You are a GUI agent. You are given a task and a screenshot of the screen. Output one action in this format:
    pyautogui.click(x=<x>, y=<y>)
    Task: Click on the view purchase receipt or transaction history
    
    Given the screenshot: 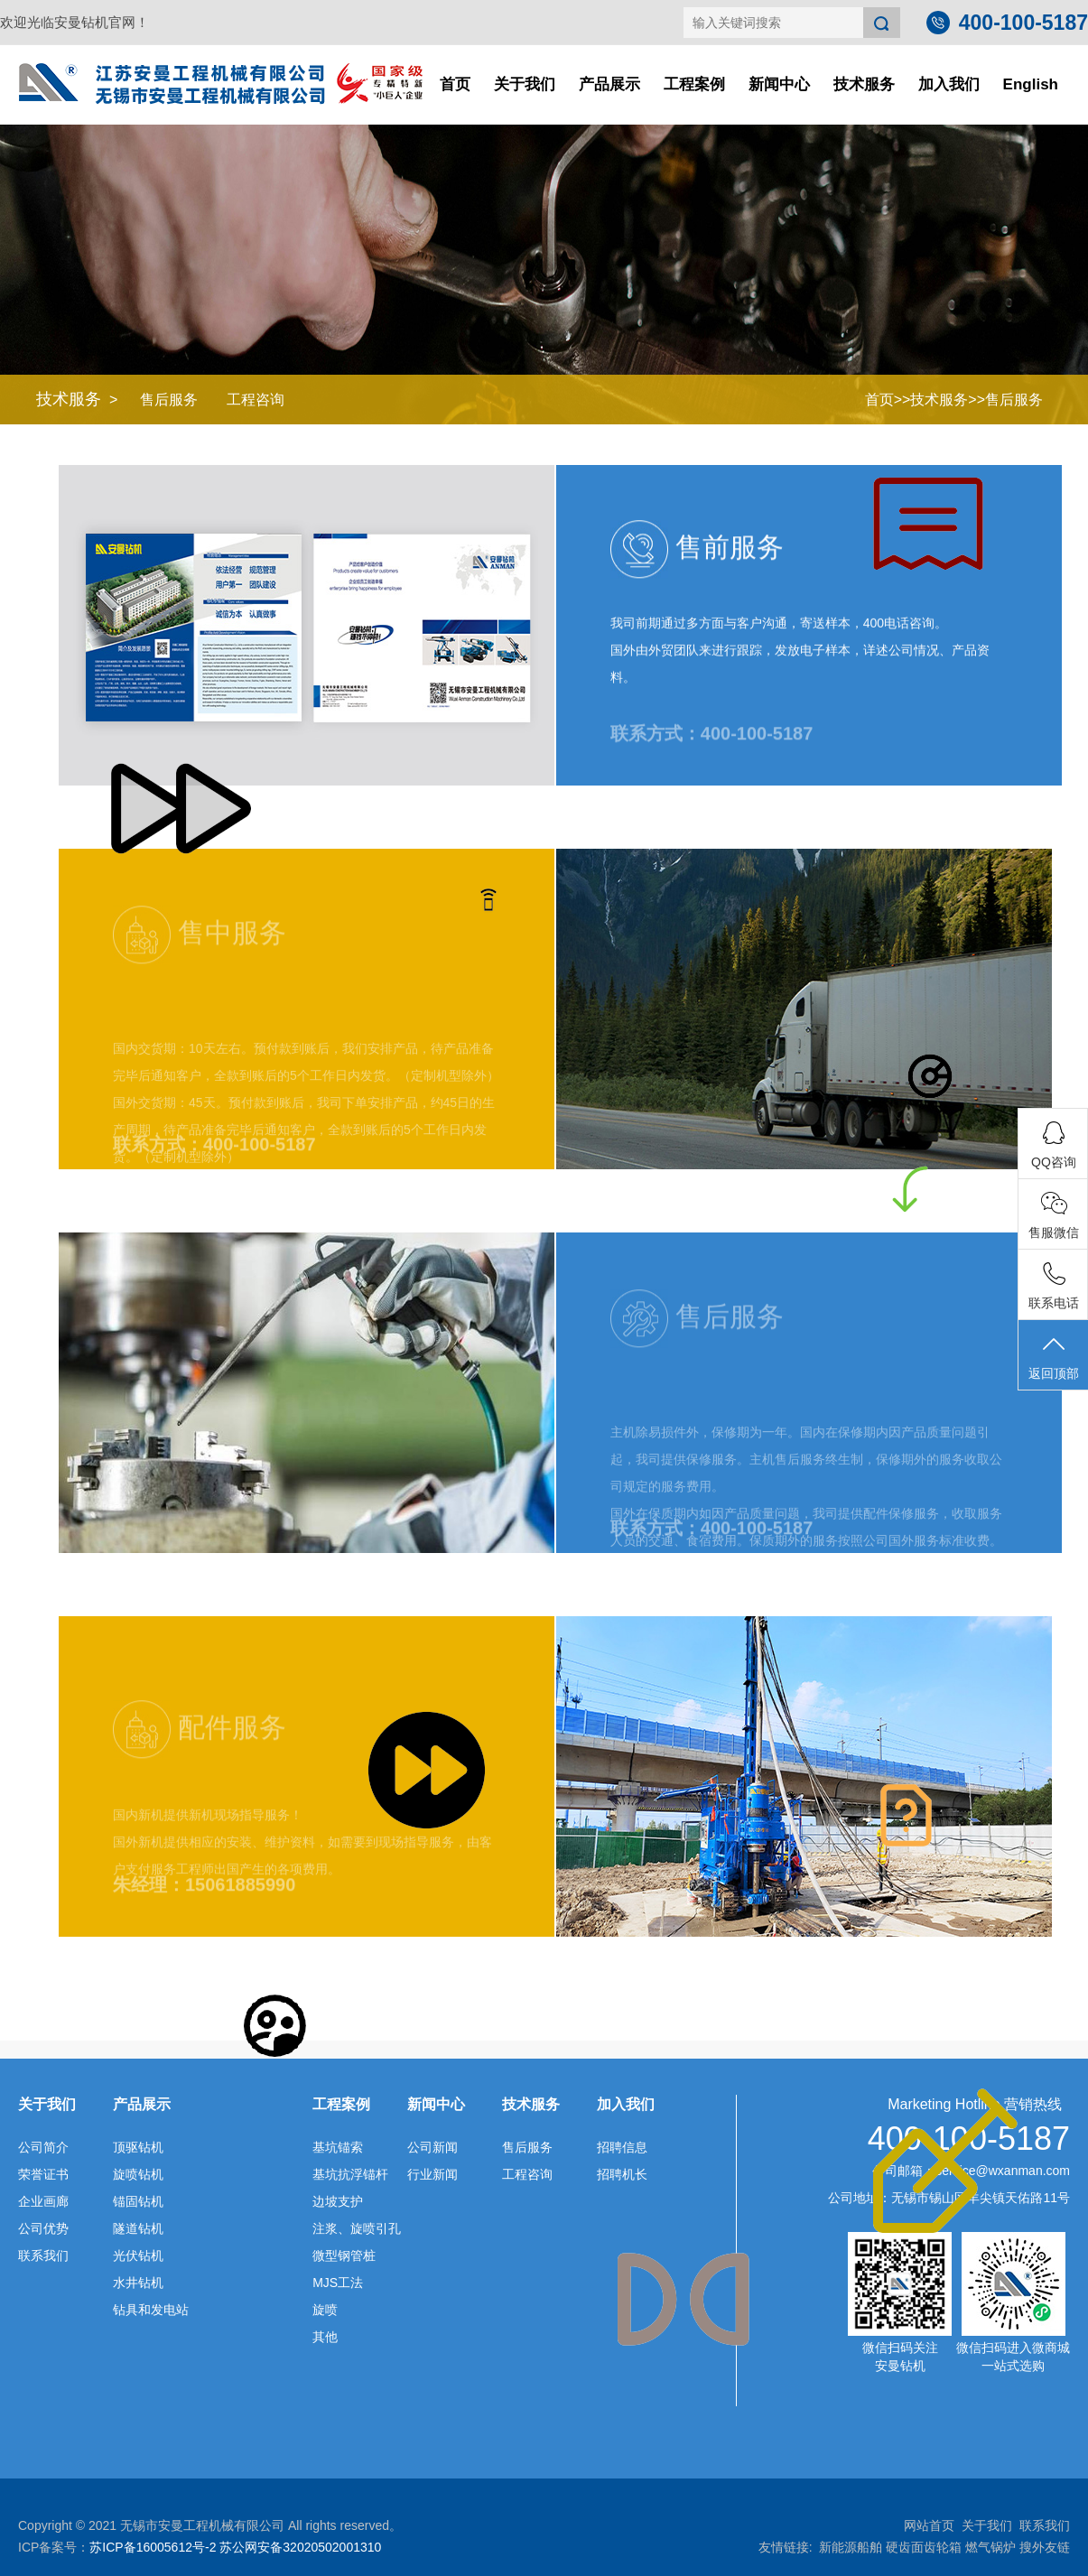 What is the action you would take?
    pyautogui.click(x=928, y=524)
    